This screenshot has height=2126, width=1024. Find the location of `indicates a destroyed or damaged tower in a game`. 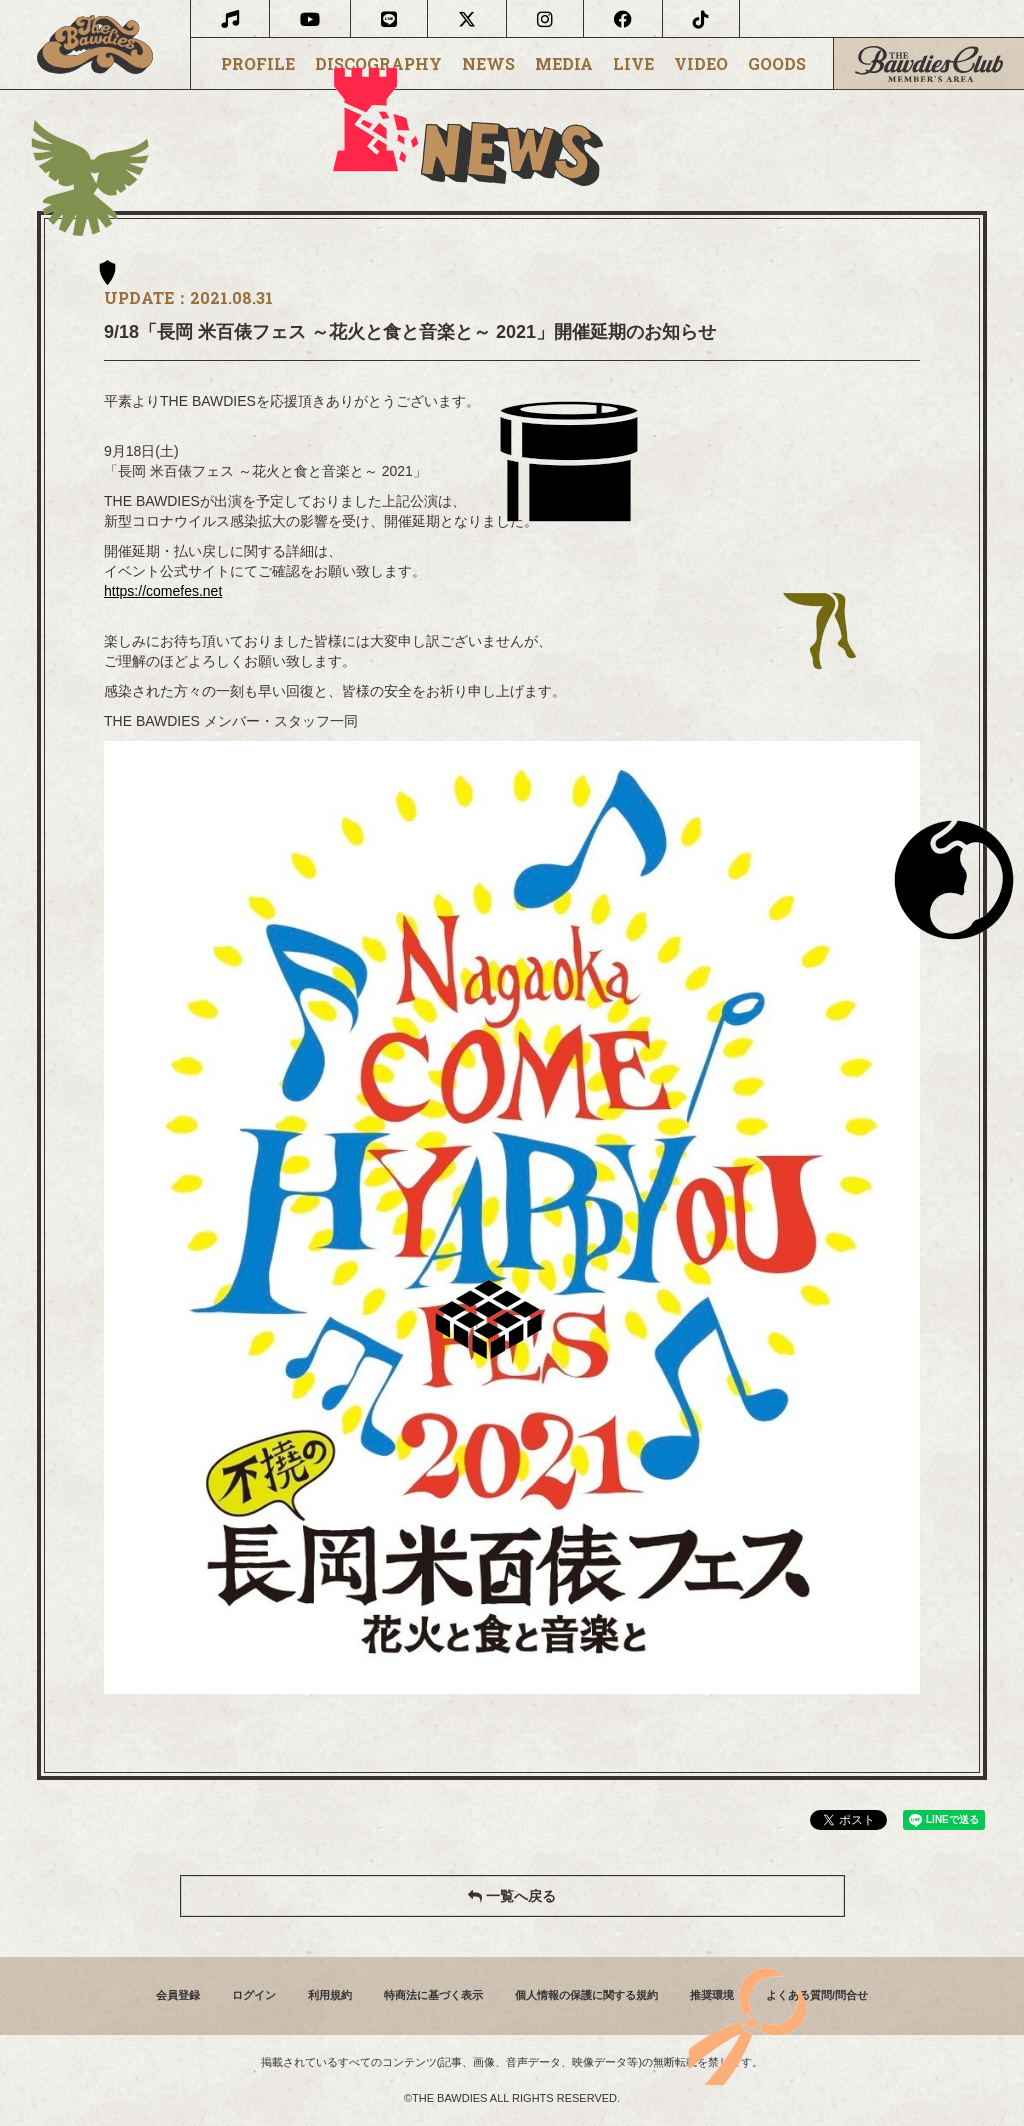

indicates a destroyed or damaged tower in a game is located at coordinates (370, 119).